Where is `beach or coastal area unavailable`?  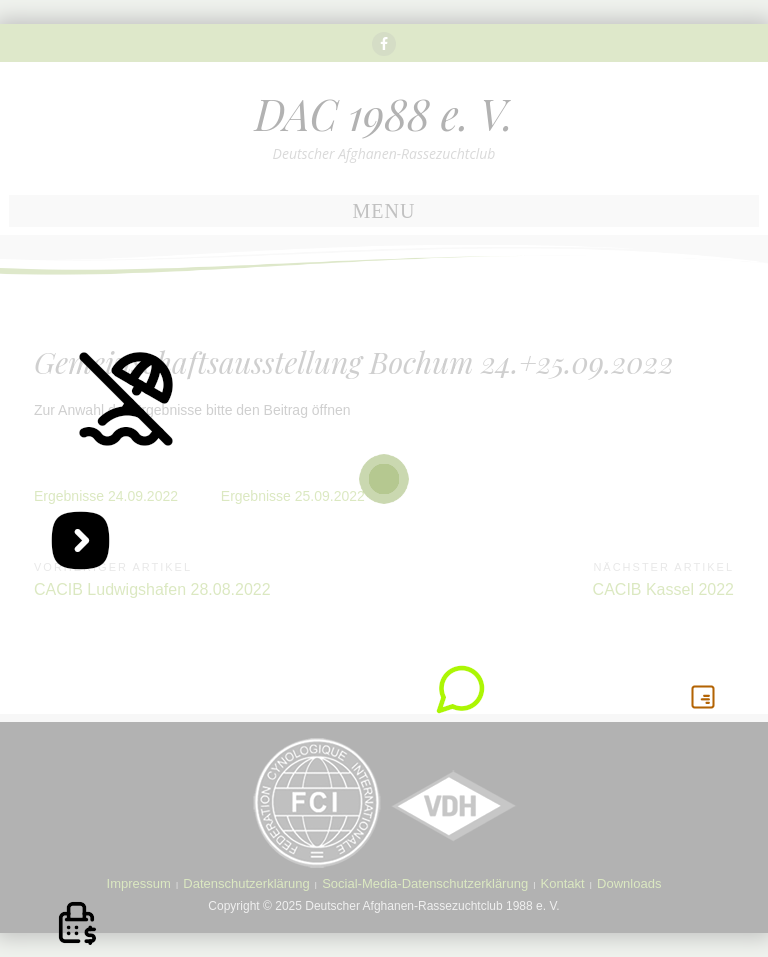 beach or coastal area unavailable is located at coordinates (126, 399).